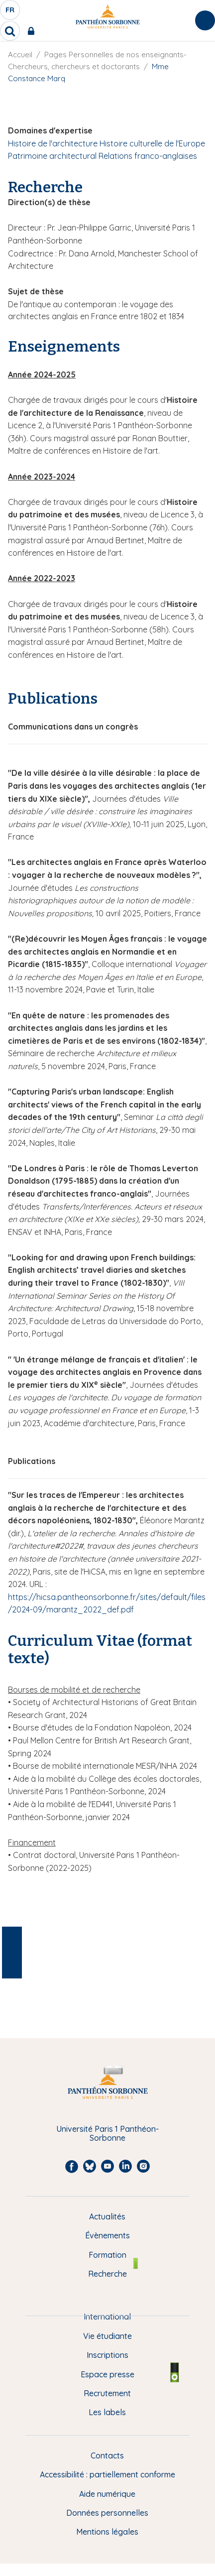 The height and width of the screenshot is (2576, 215). I want to click on mac mini server device, so click(113, 2068).